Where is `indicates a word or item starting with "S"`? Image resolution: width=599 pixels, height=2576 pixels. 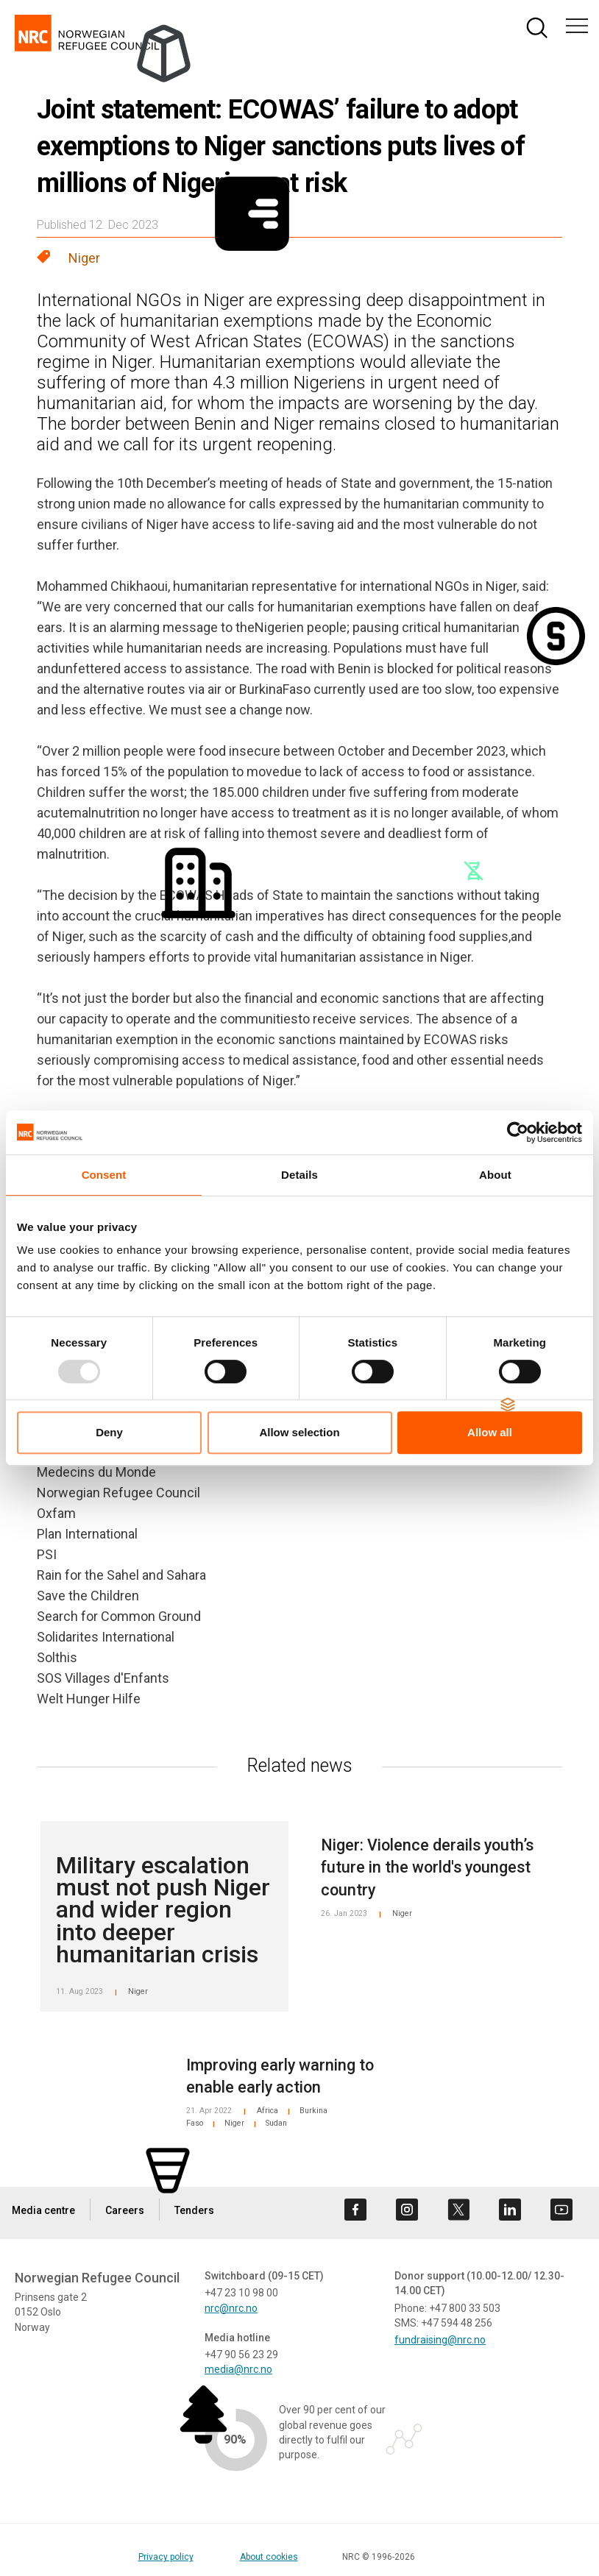
indicates a word or item starting with "S" is located at coordinates (556, 636).